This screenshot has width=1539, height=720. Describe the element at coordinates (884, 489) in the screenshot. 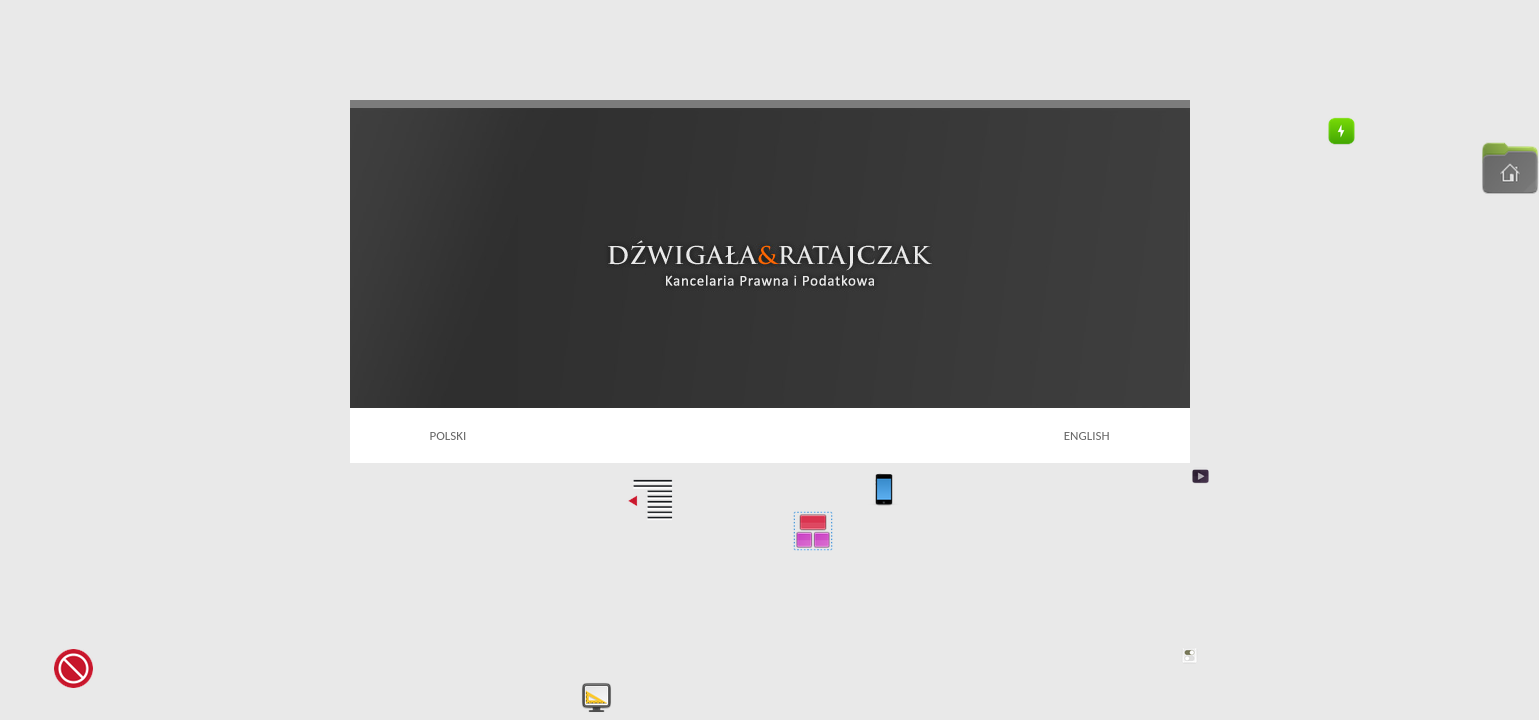

I see `ipod touch device icon` at that location.